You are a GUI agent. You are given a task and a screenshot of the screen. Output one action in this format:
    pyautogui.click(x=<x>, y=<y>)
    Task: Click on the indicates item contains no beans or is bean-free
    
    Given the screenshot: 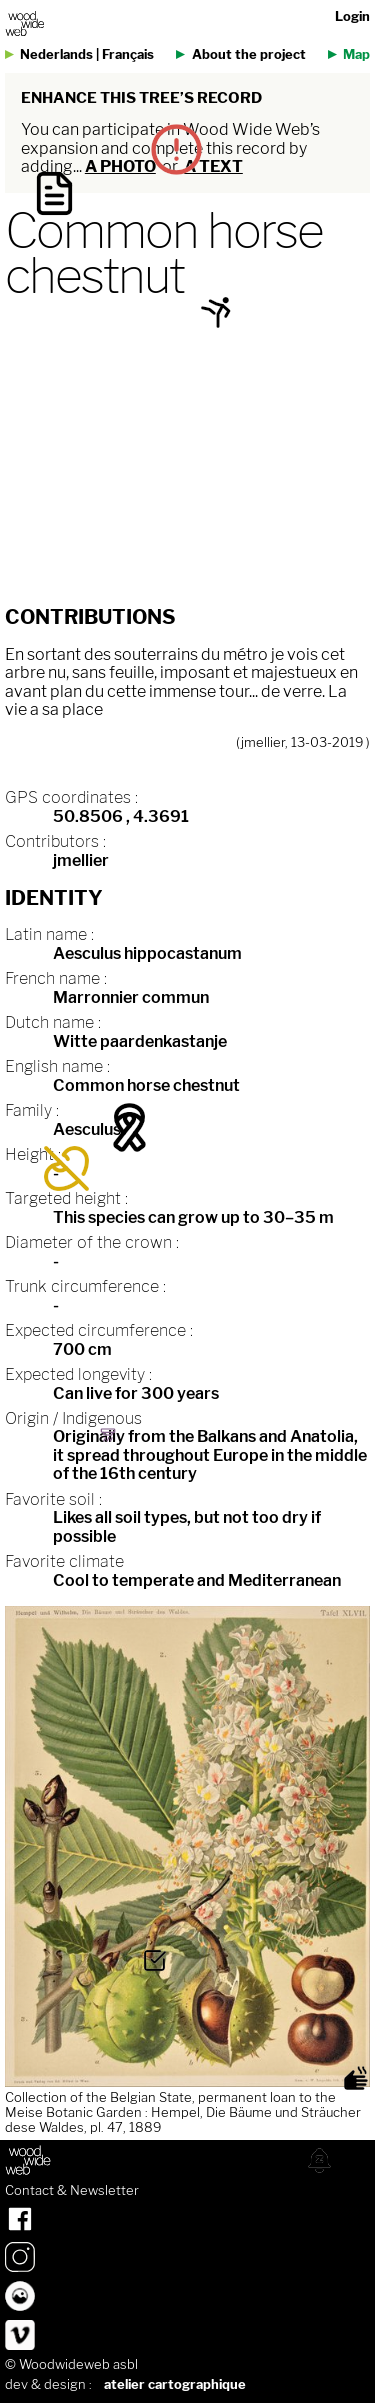 What is the action you would take?
    pyautogui.click(x=66, y=1168)
    